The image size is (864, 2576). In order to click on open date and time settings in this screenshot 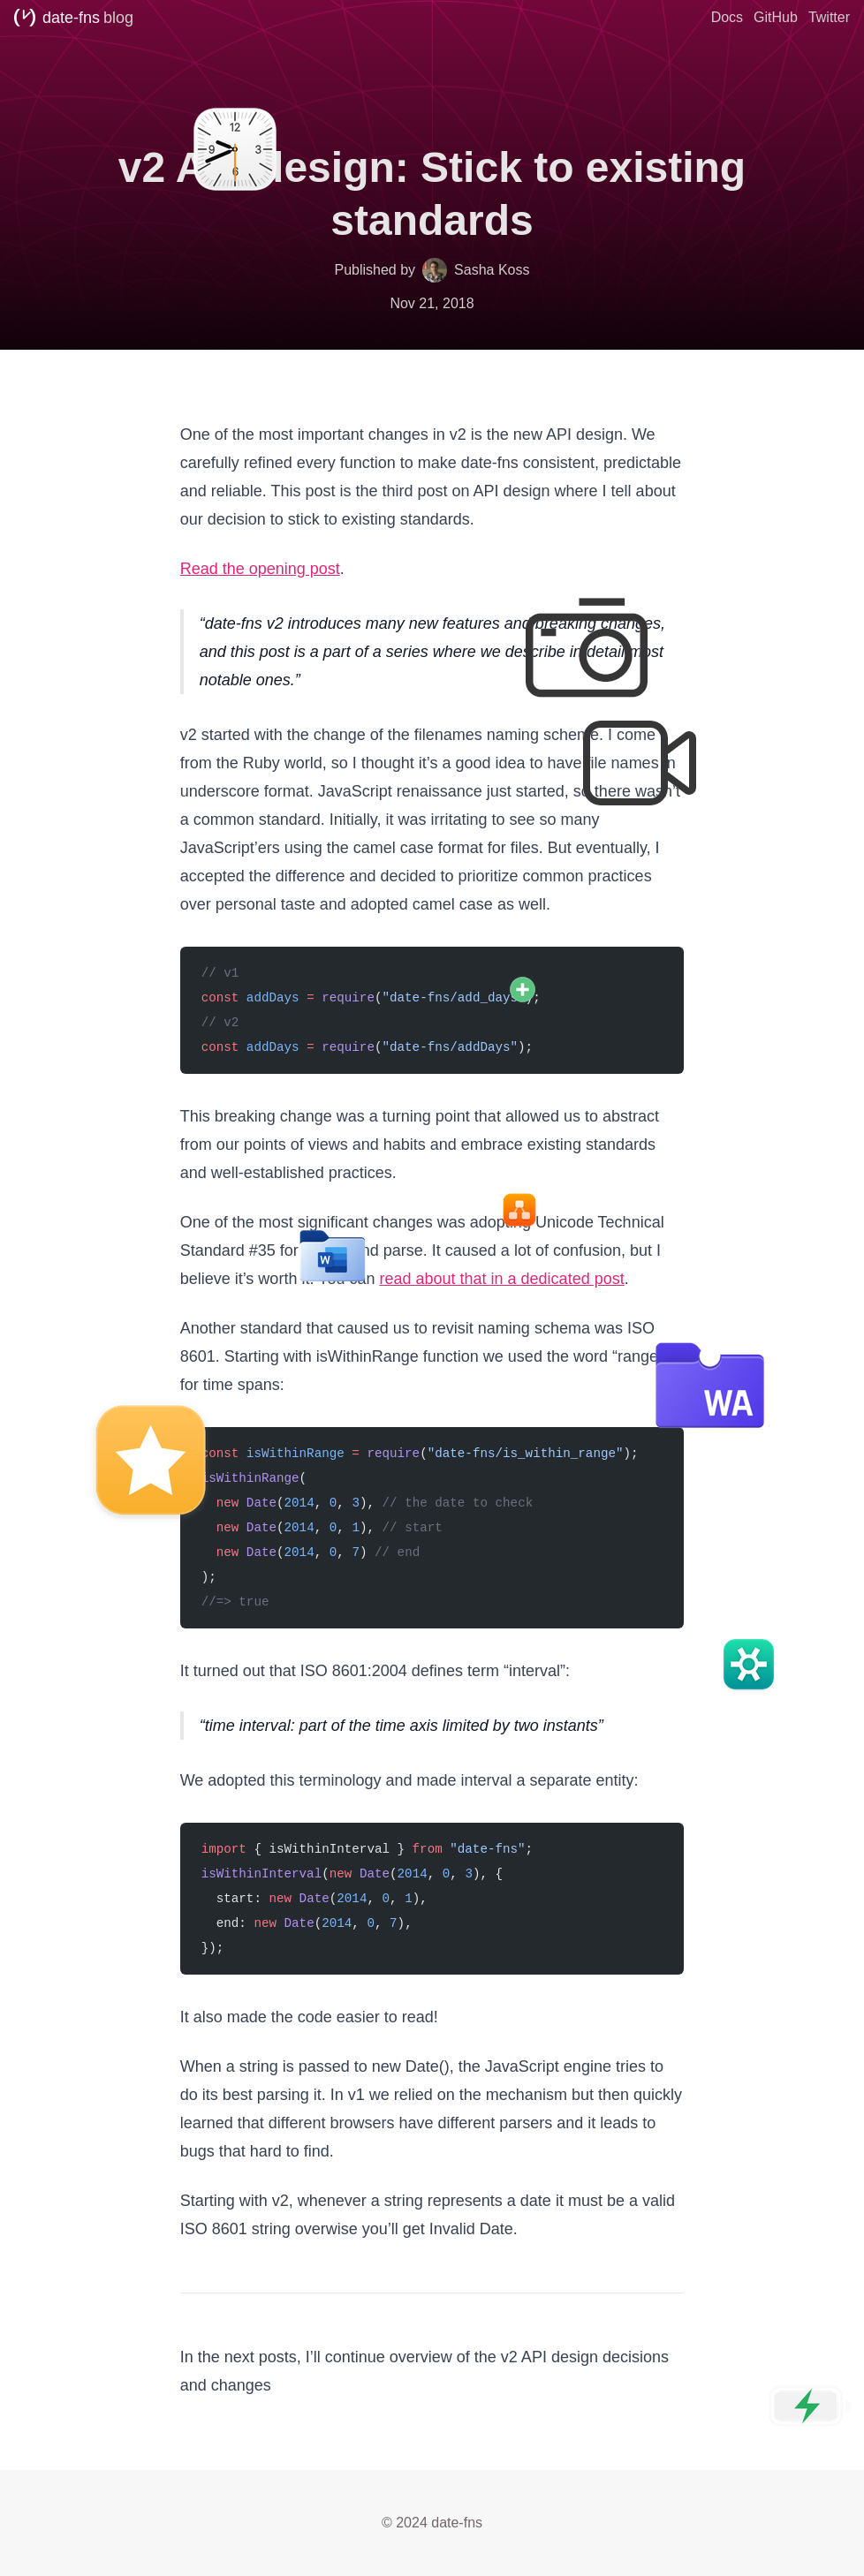, I will do `click(235, 149)`.